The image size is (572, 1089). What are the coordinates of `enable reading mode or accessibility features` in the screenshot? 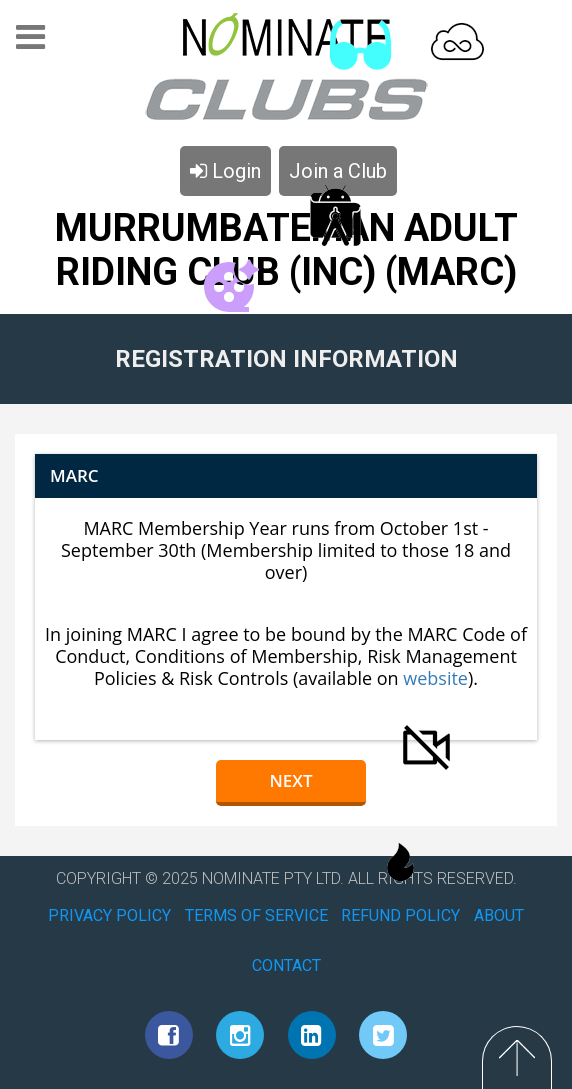 It's located at (360, 47).